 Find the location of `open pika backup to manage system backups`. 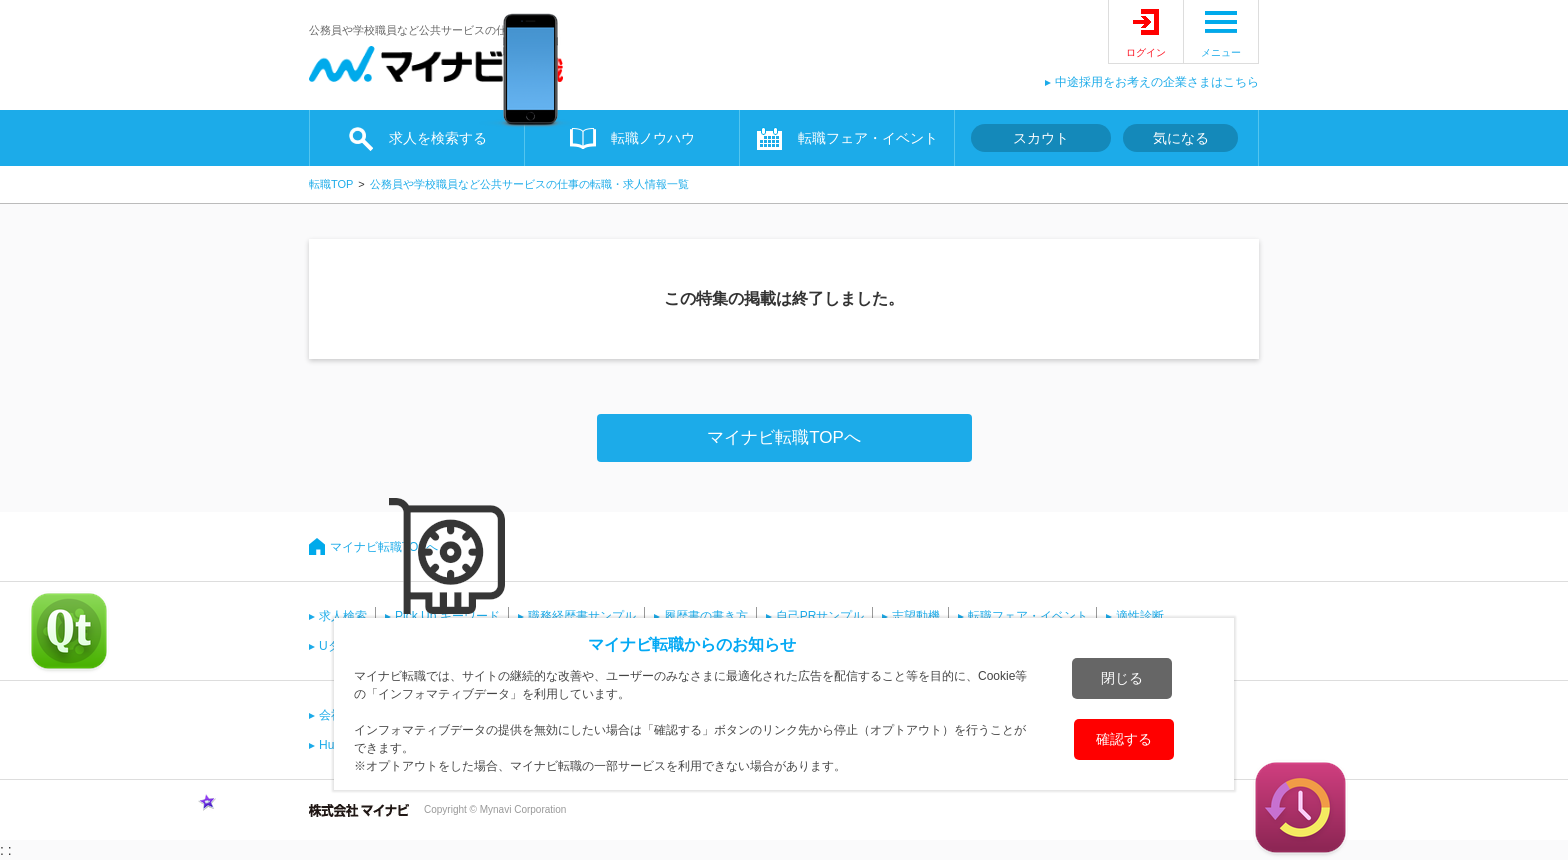

open pika backup to manage system backups is located at coordinates (1300, 807).